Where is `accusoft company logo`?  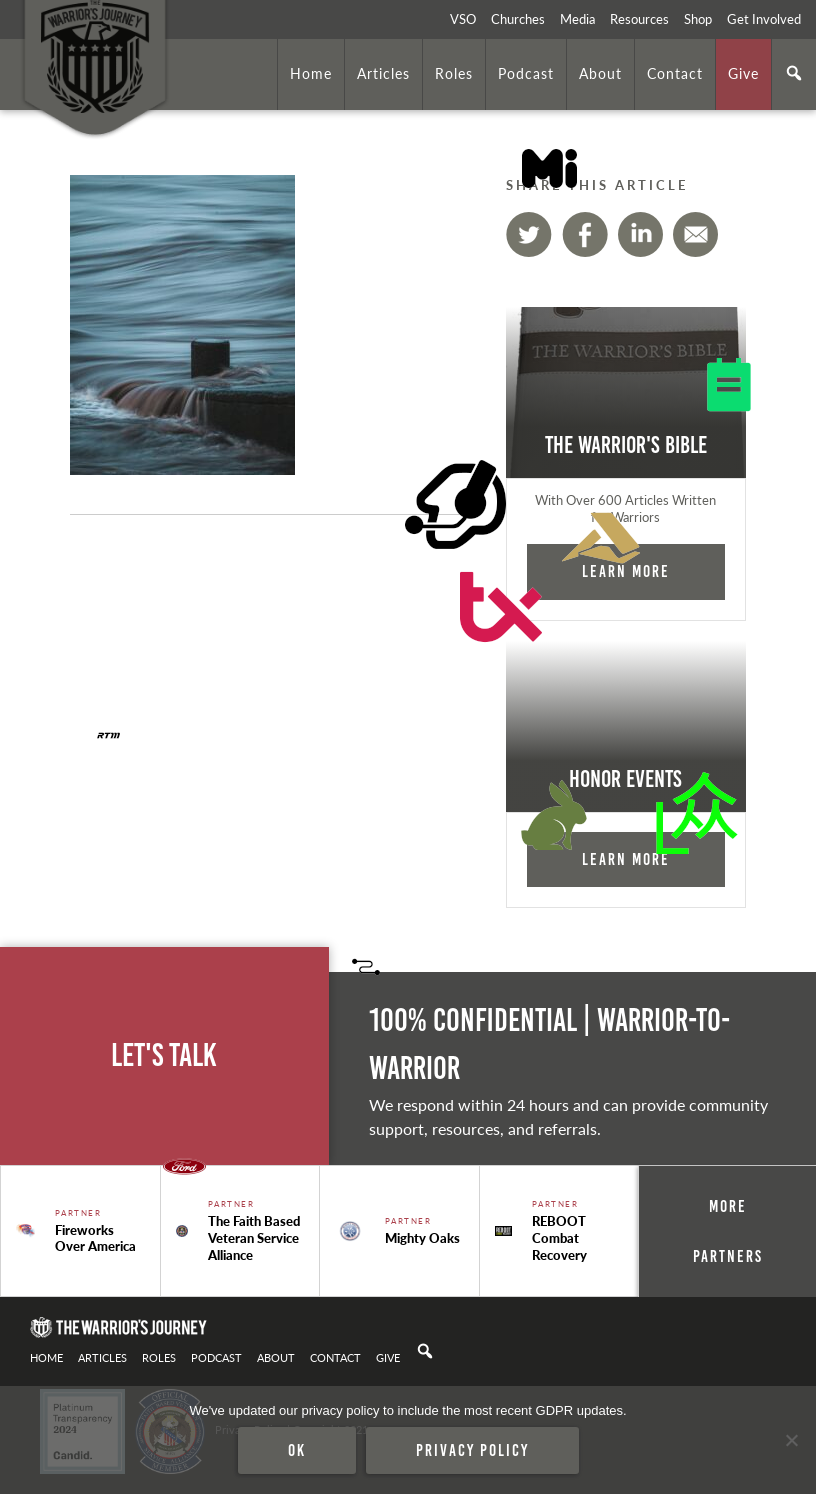 accusoft company logo is located at coordinates (601, 538).